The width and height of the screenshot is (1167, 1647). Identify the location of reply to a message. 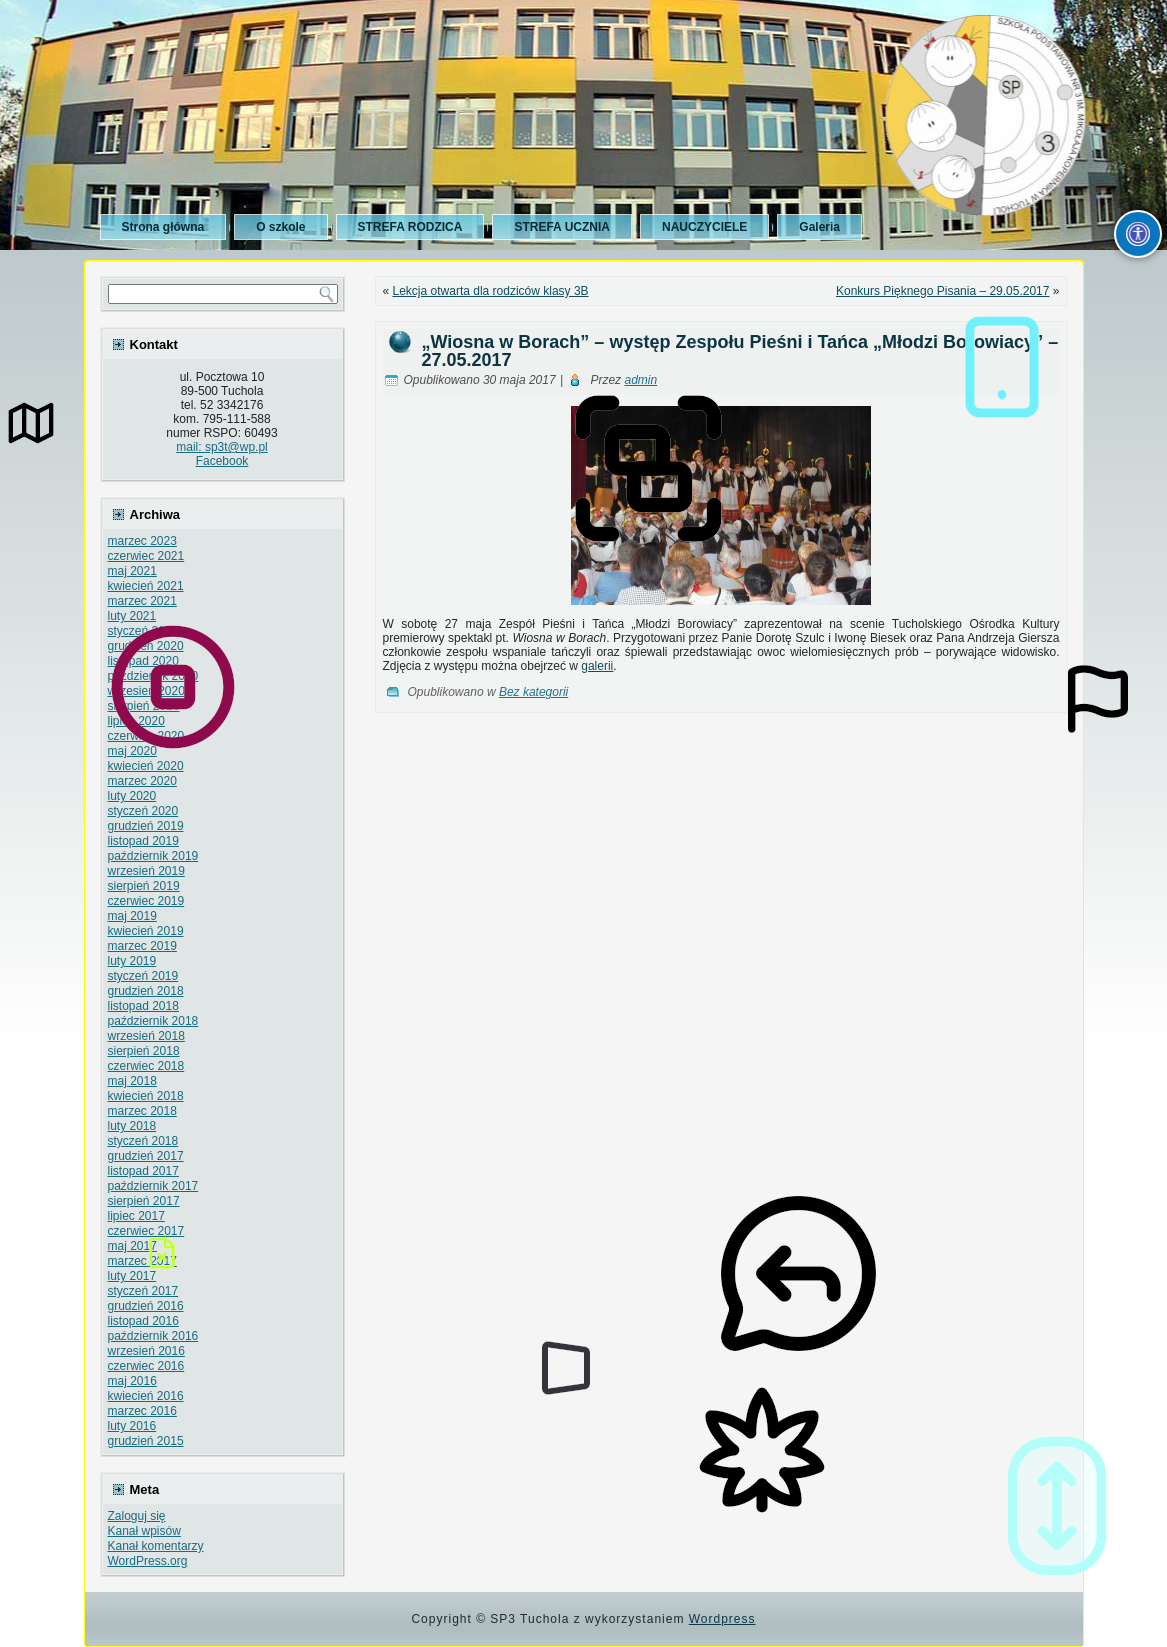
(798, 1273).